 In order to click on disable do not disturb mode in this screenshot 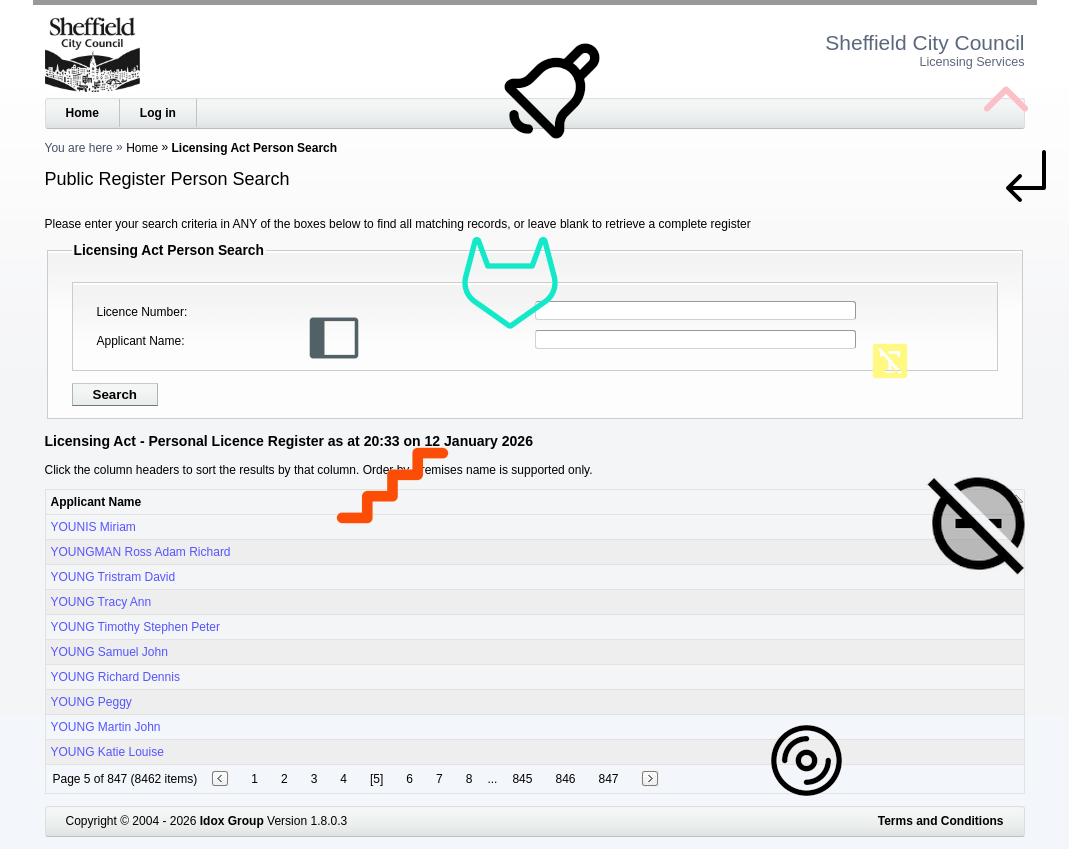, I will do `click(978, 523)`.